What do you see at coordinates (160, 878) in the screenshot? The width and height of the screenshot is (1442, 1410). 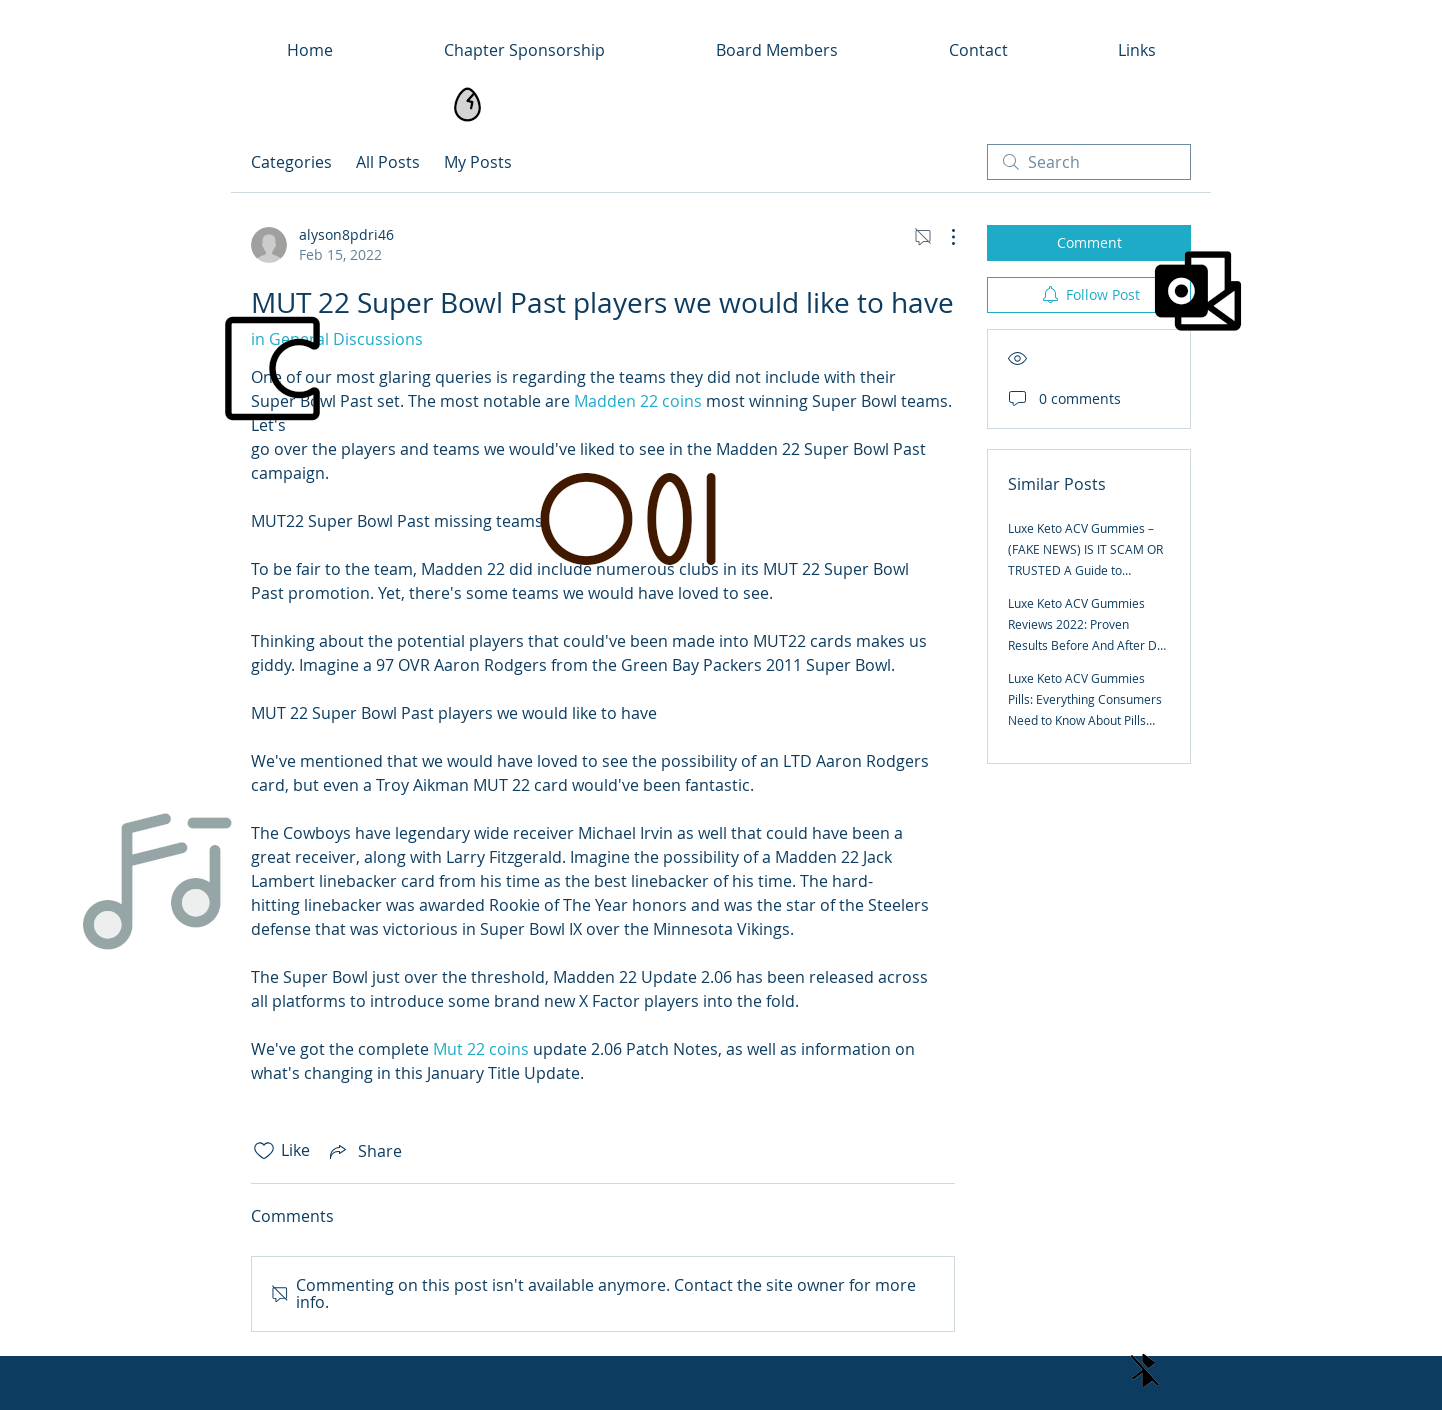 I see `remove a song from playlist` at bounding box center [160, 878].